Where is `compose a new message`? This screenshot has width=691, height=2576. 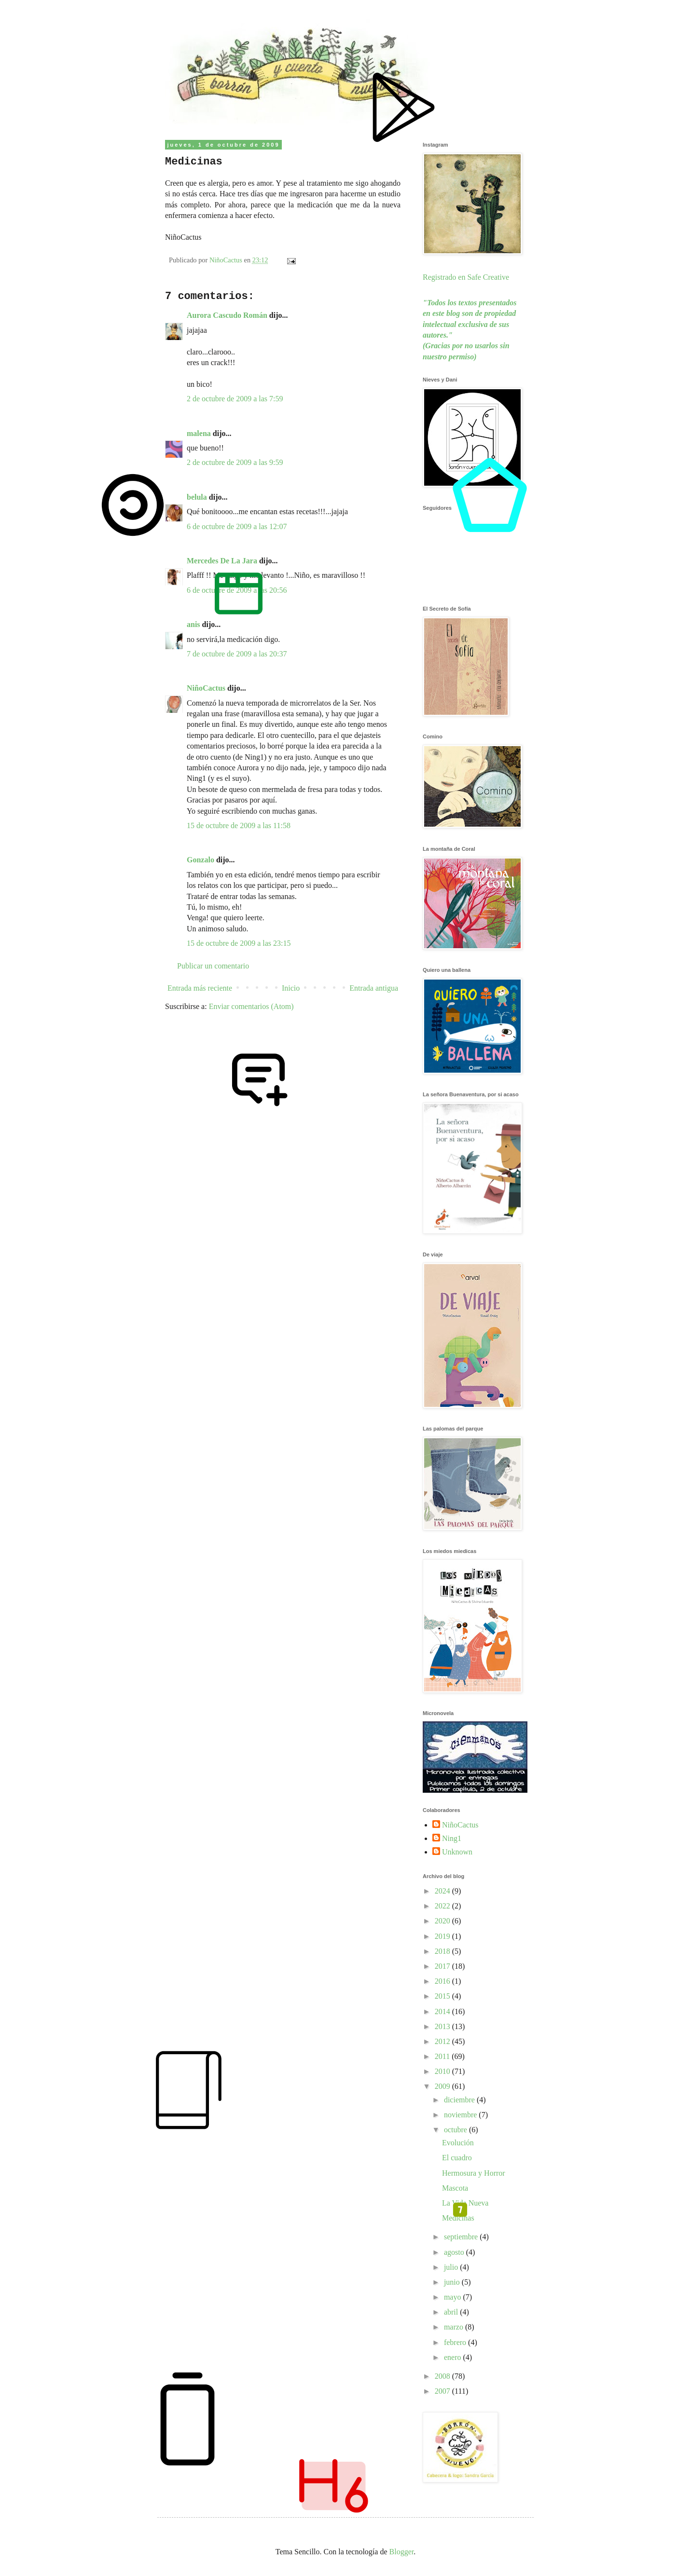 compose a new message is located at coordinates (258, 1077).